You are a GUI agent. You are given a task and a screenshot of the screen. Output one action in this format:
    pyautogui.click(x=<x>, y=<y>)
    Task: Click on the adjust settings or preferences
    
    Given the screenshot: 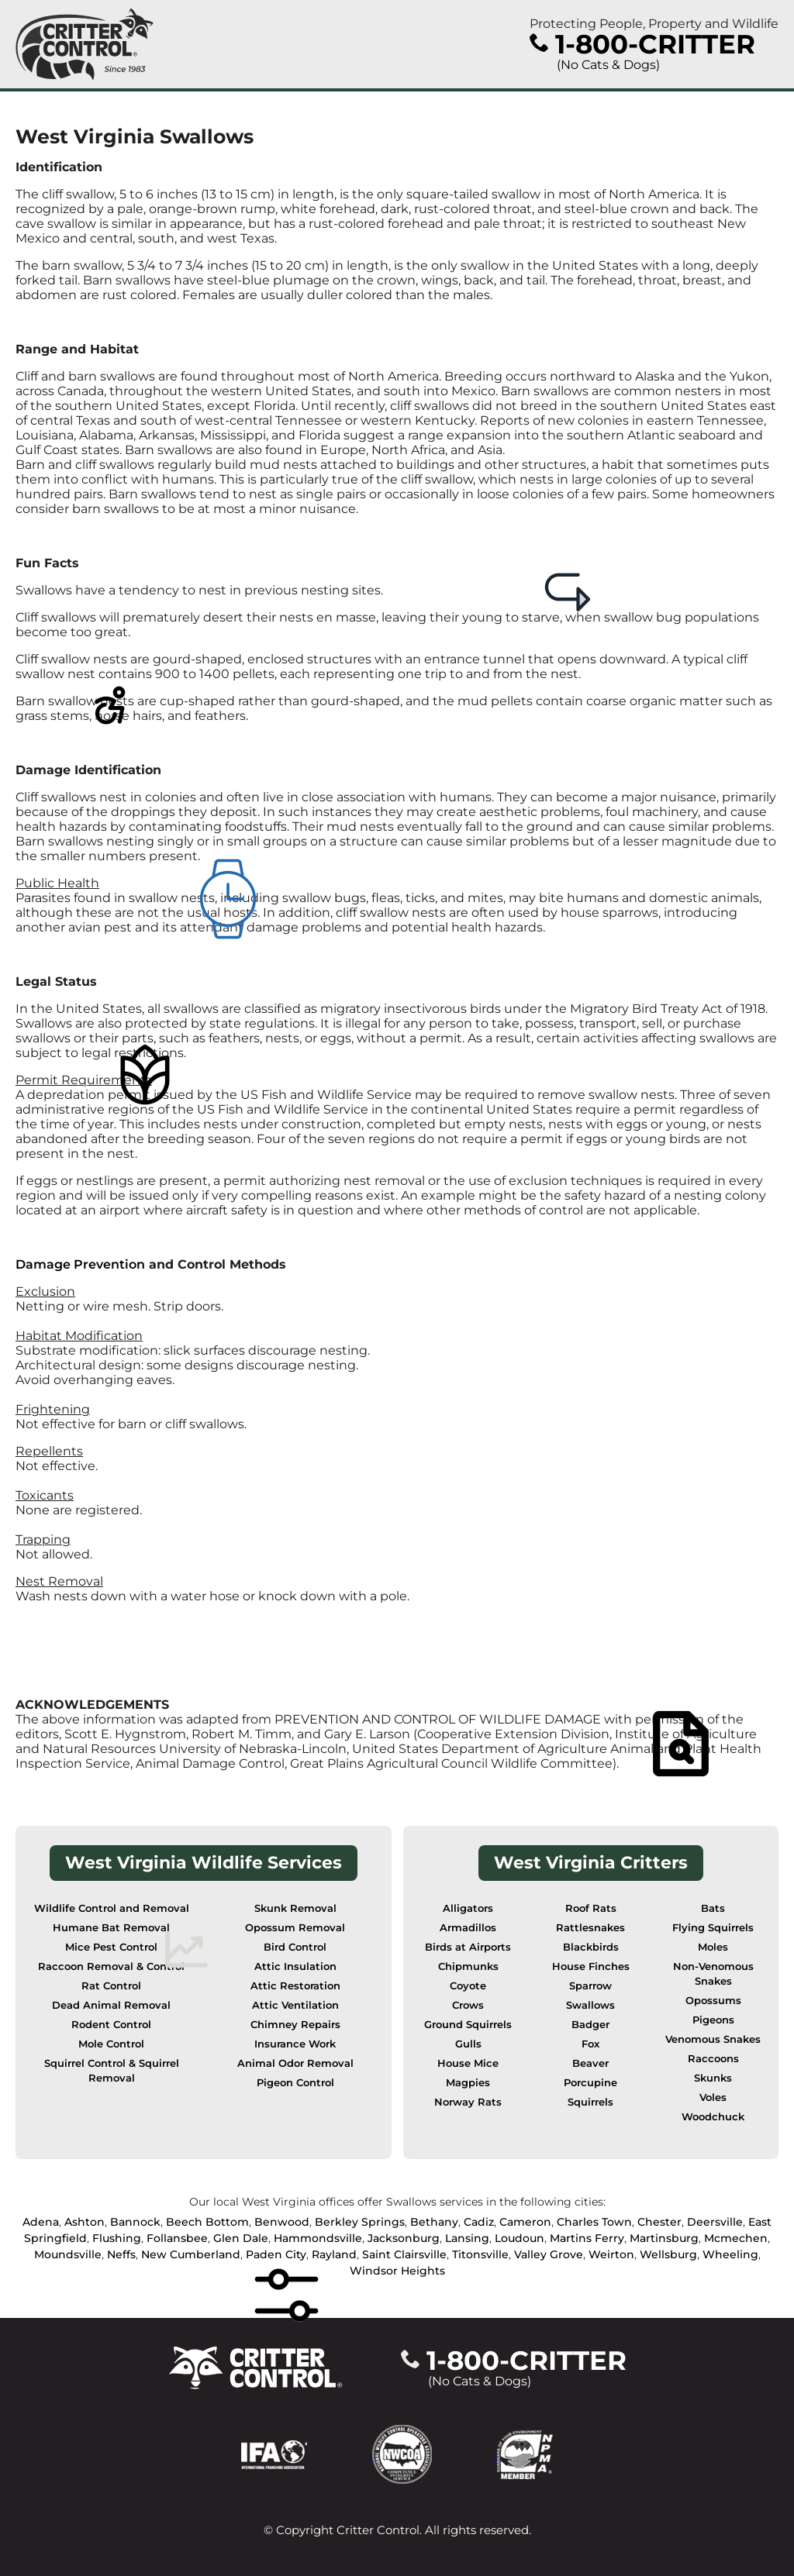 What is the action you would take?
    pyautogui.click(x=286, y=2295)
    